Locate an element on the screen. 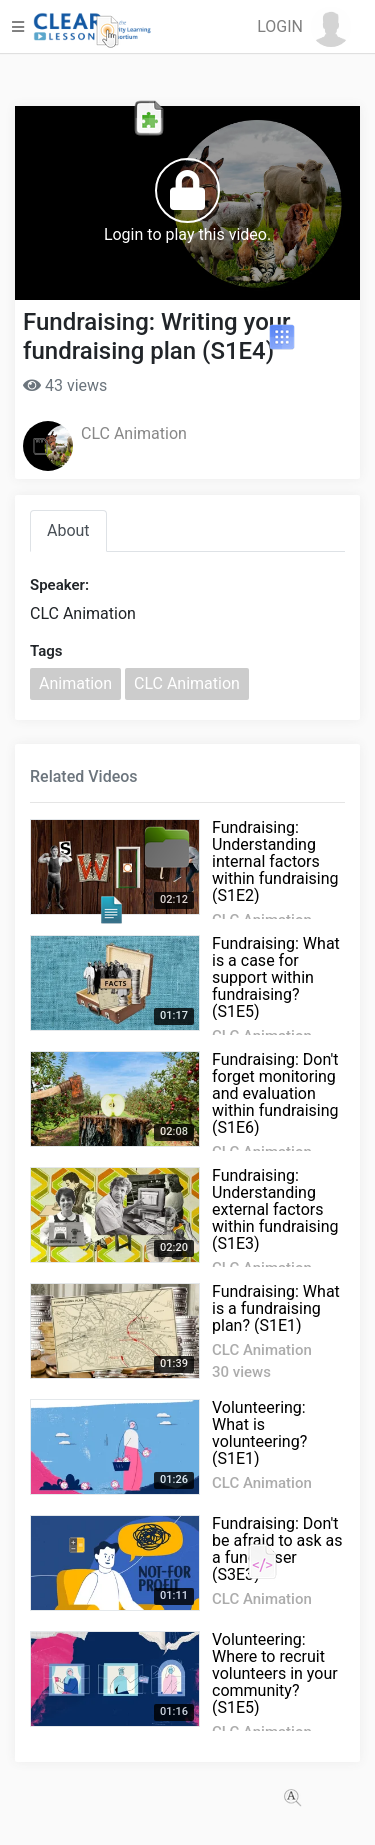 Image resolution: width=375 pixels, height=1845 pixels. opendocument text template file is located at coordinates (111, 910).